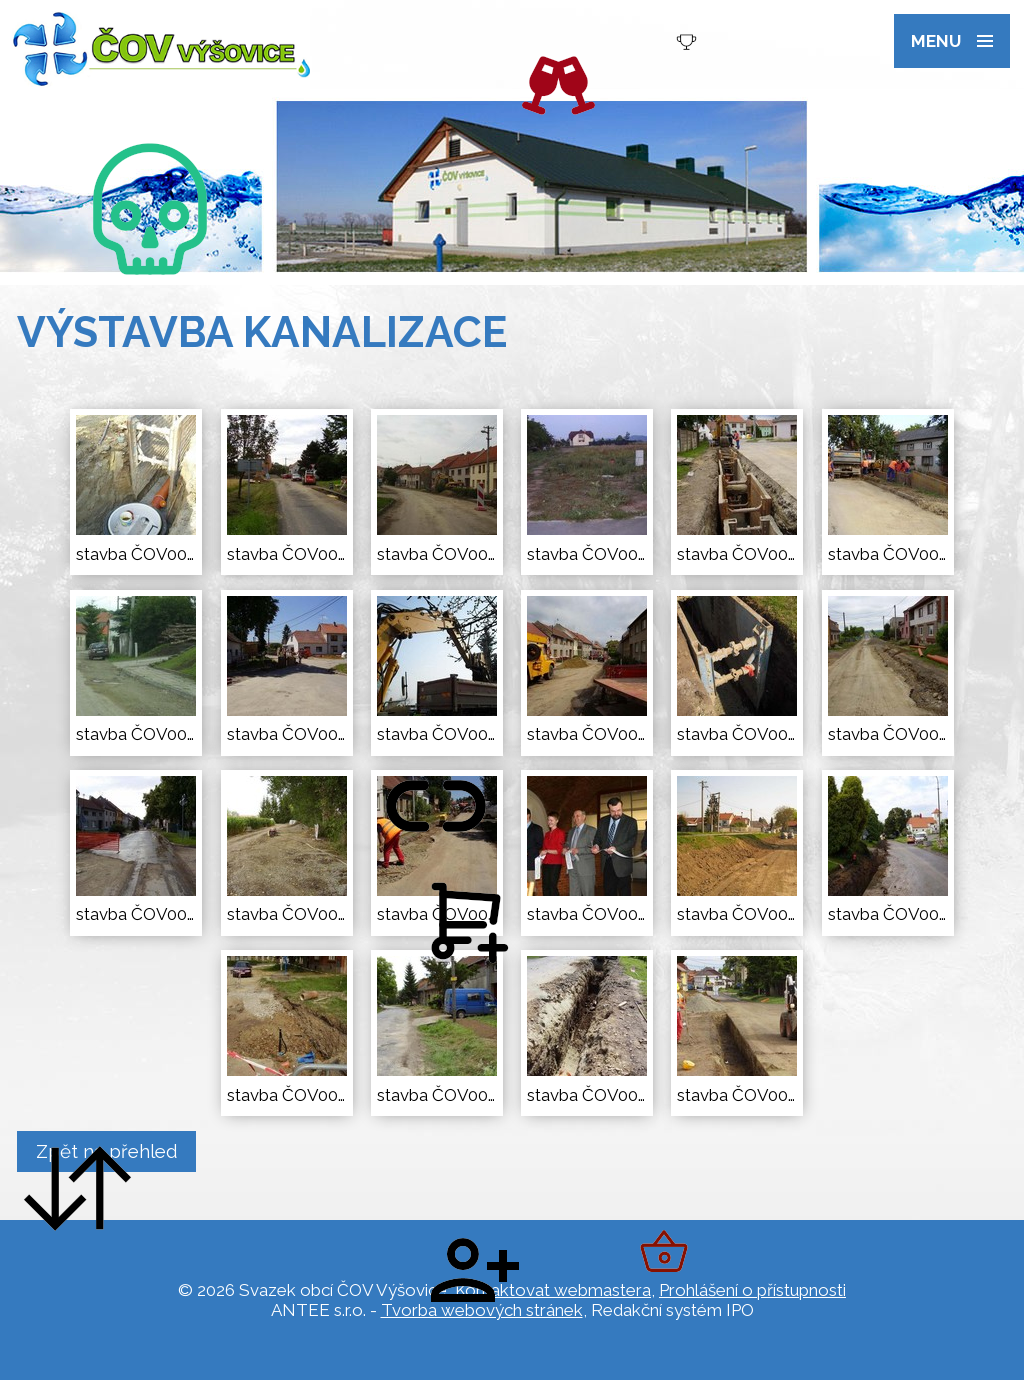 This screenshot has height=1380, width=1024. Describe the element at coordinates (466, 921) in the screenshot. I see `add item to shopping cart` at that location.